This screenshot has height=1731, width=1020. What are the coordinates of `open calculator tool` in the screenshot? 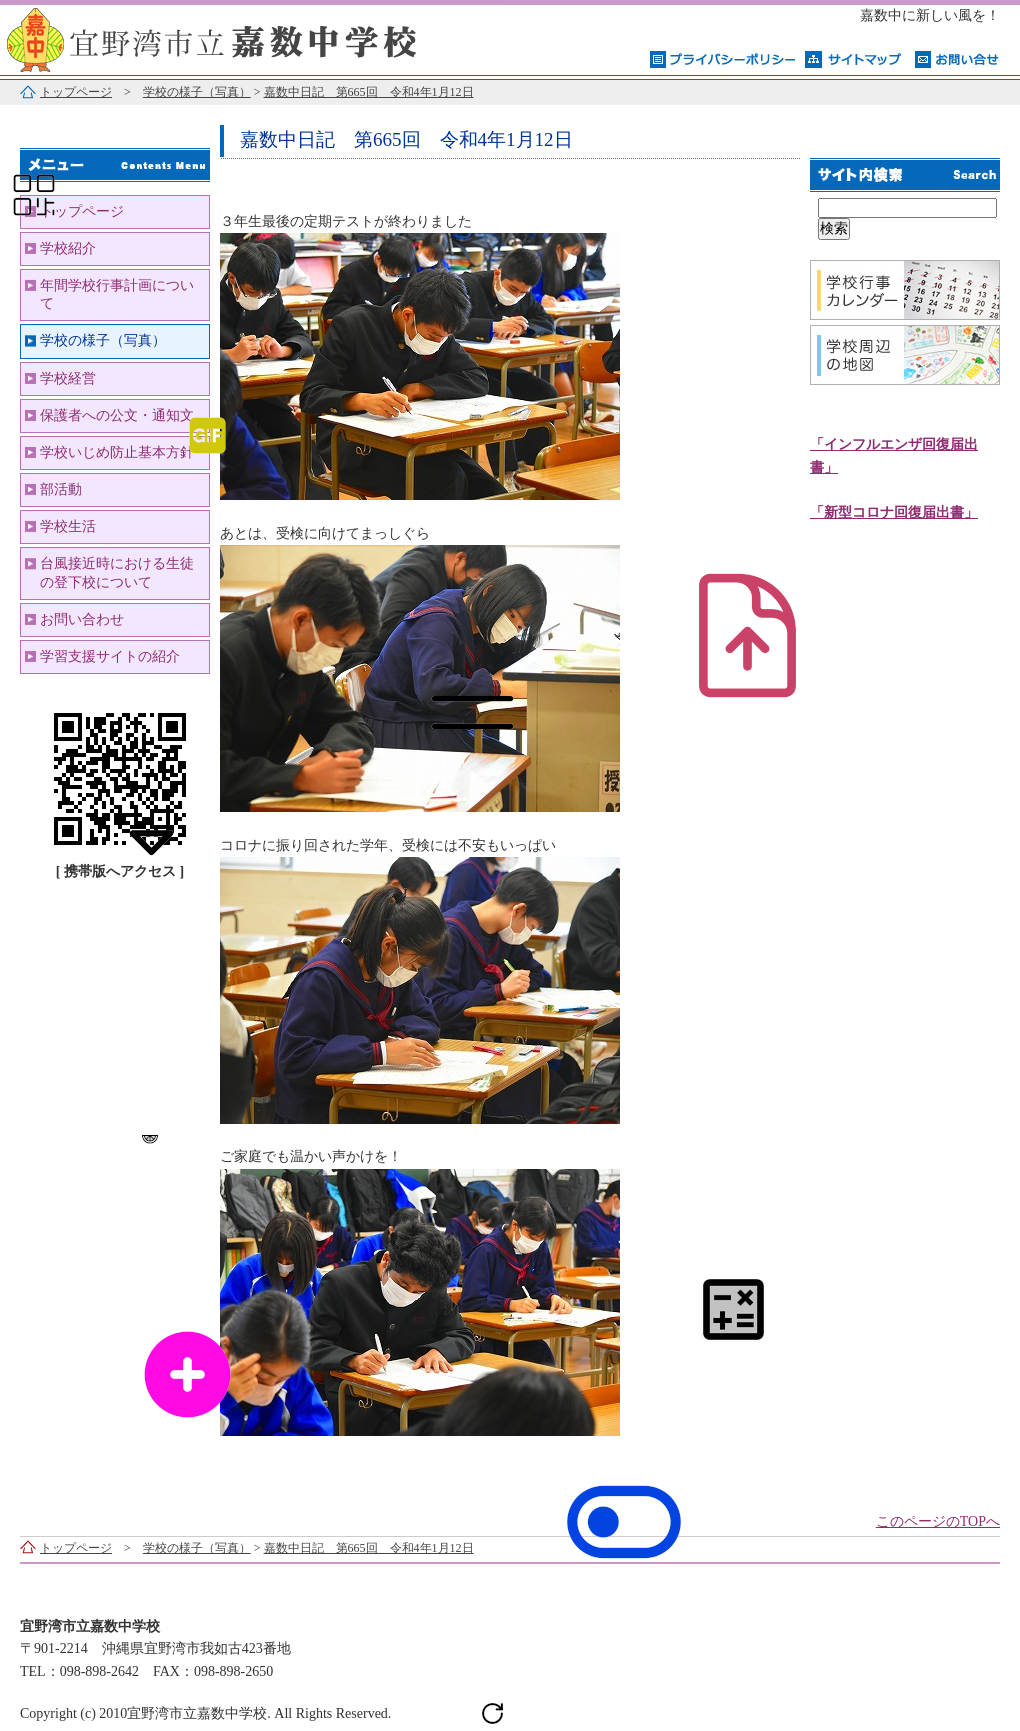 It's located at (733, 1309).